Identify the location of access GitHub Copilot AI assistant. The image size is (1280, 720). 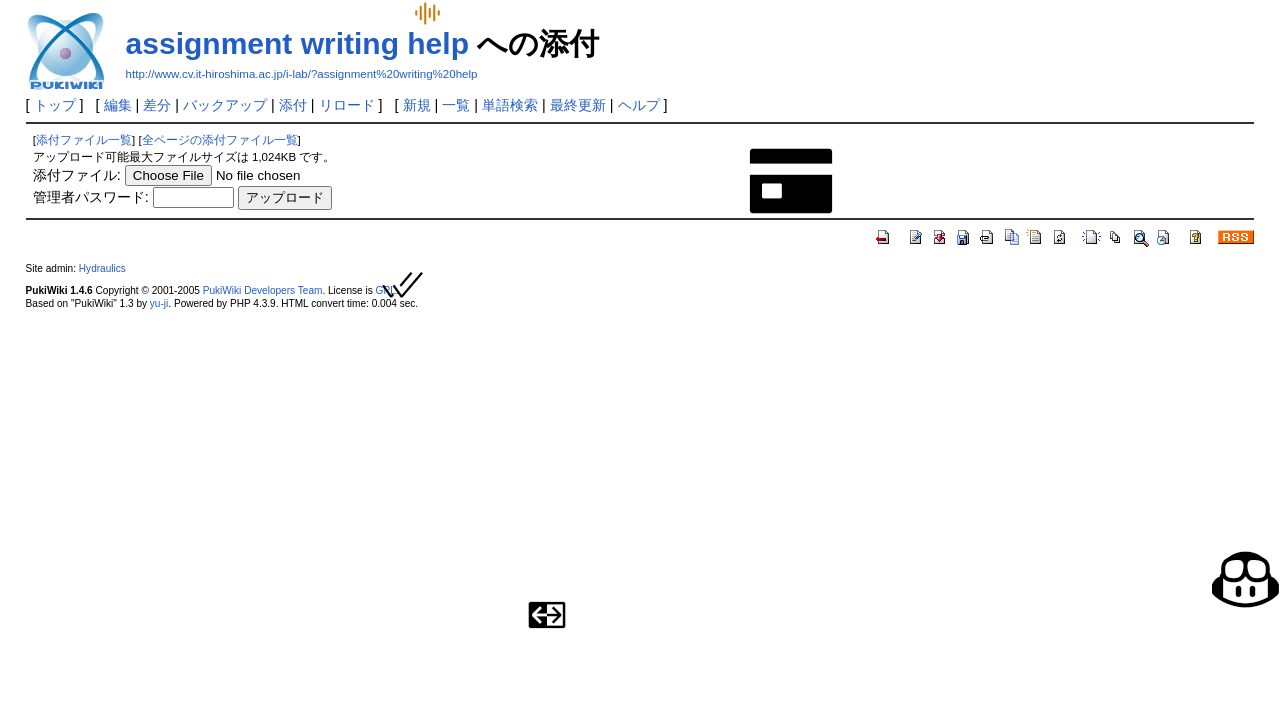
(1245, 579).